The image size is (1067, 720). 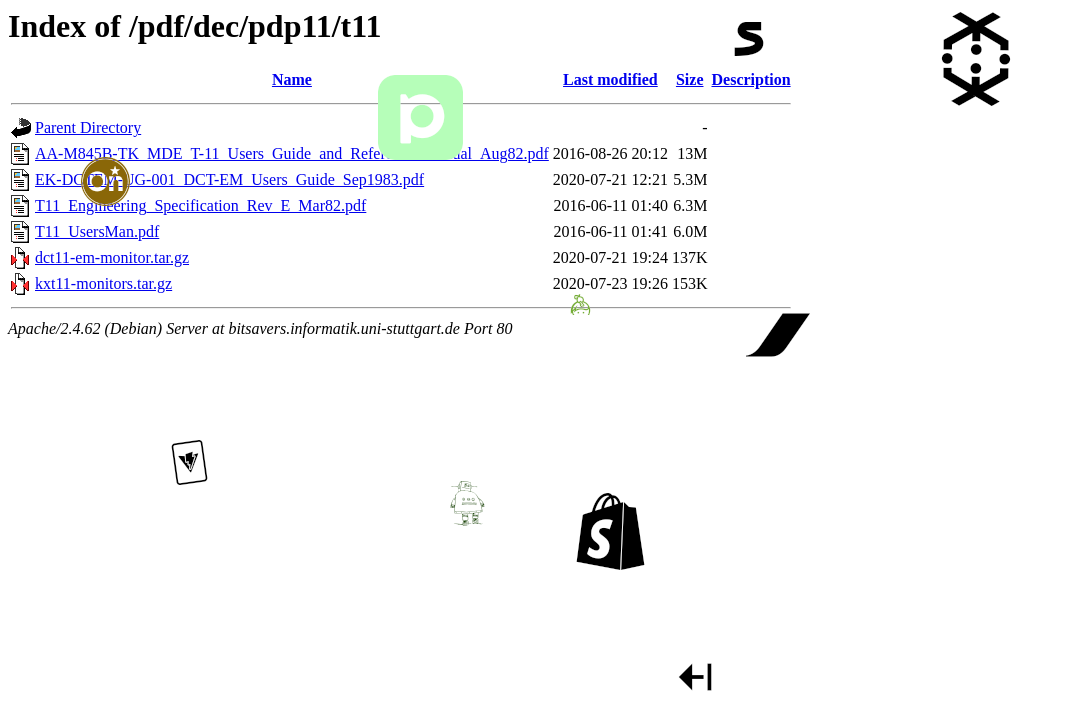 What do you see at coordinates (610, 531) in the screenshot?
I see `open shopify store dashboard` at bounding box center [610, 531].